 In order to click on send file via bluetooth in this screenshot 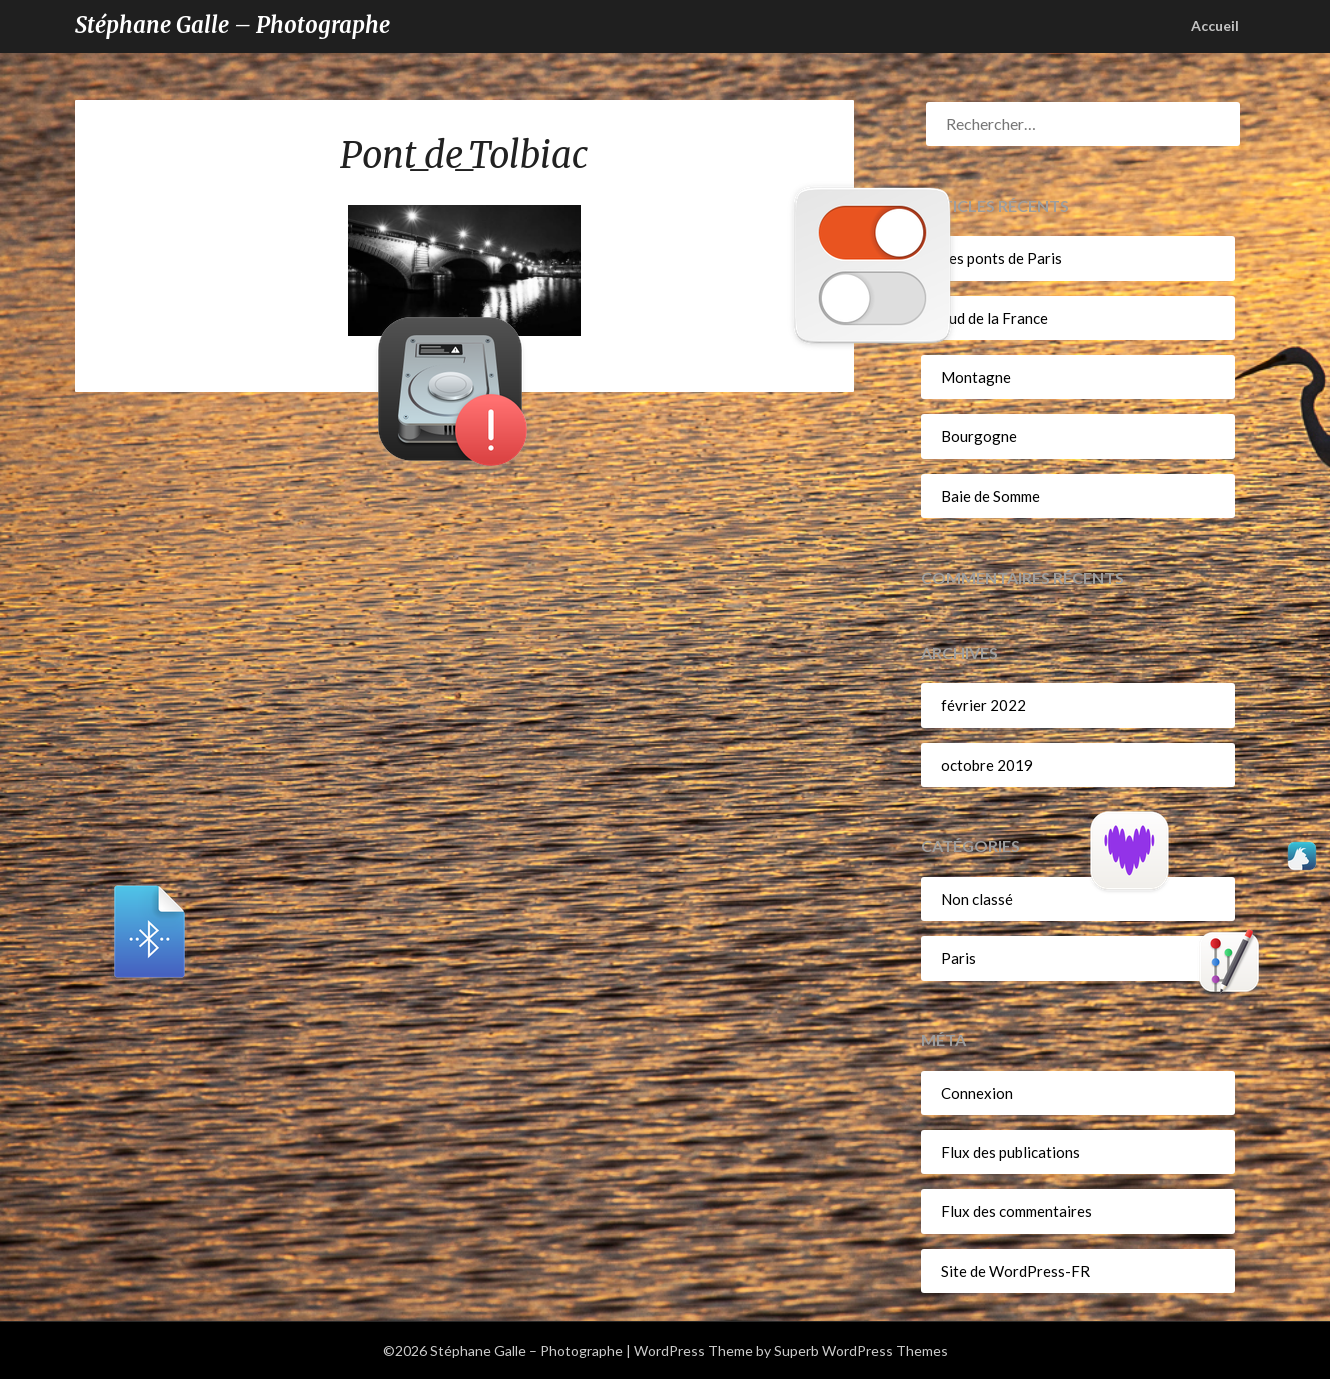, I will do `click(149, 931)`.